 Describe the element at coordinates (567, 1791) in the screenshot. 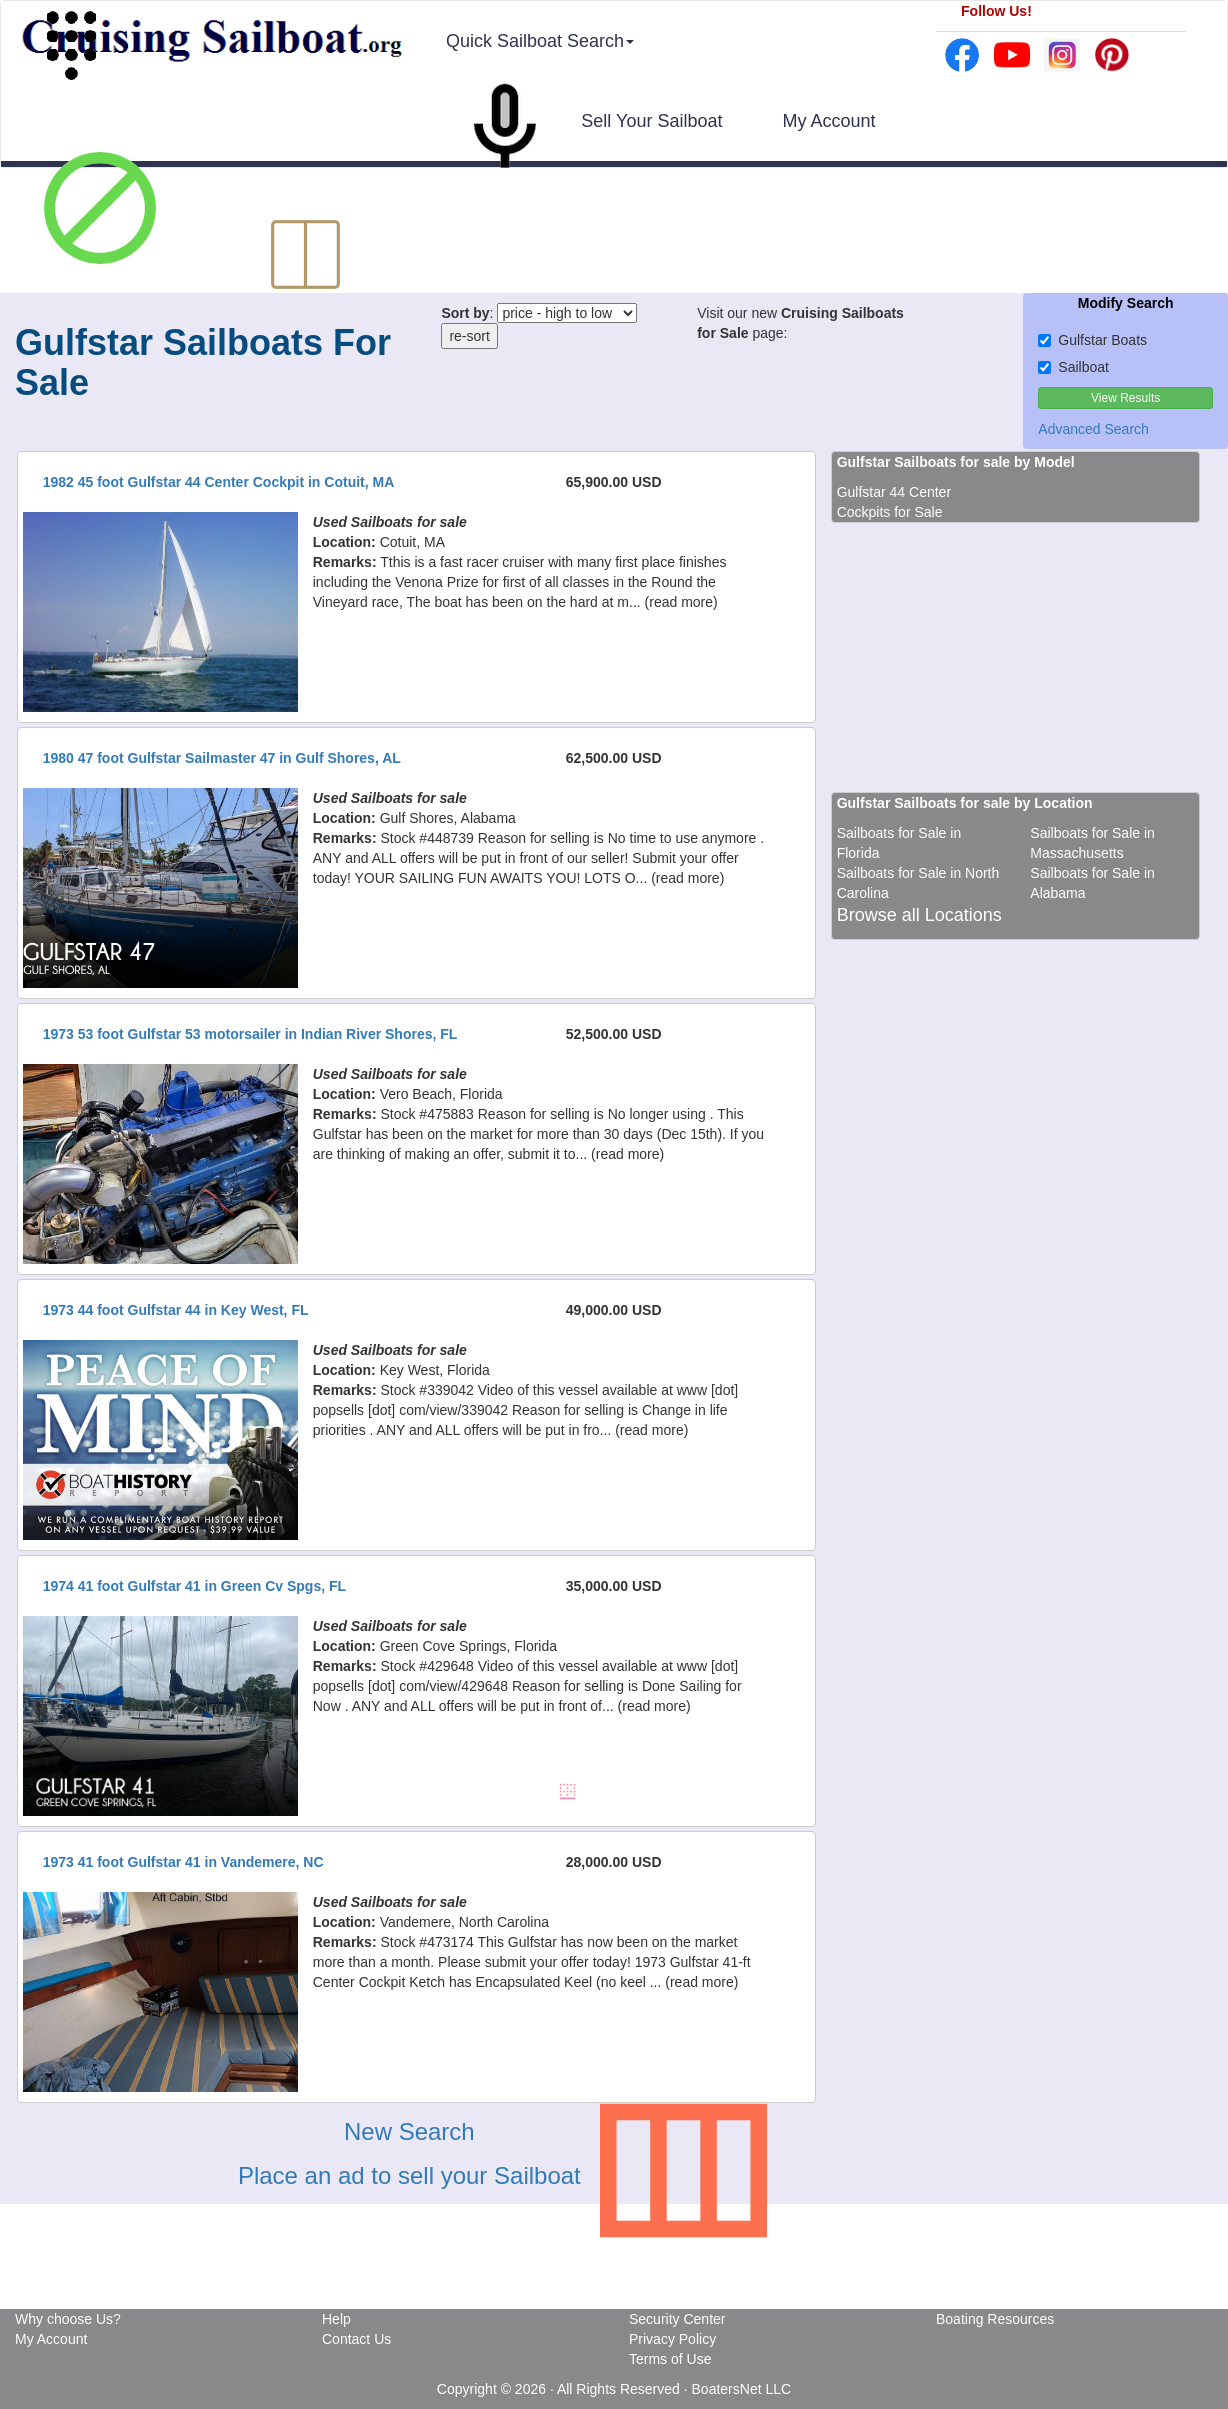

I see `apply bottom border to selected cells` at that location.